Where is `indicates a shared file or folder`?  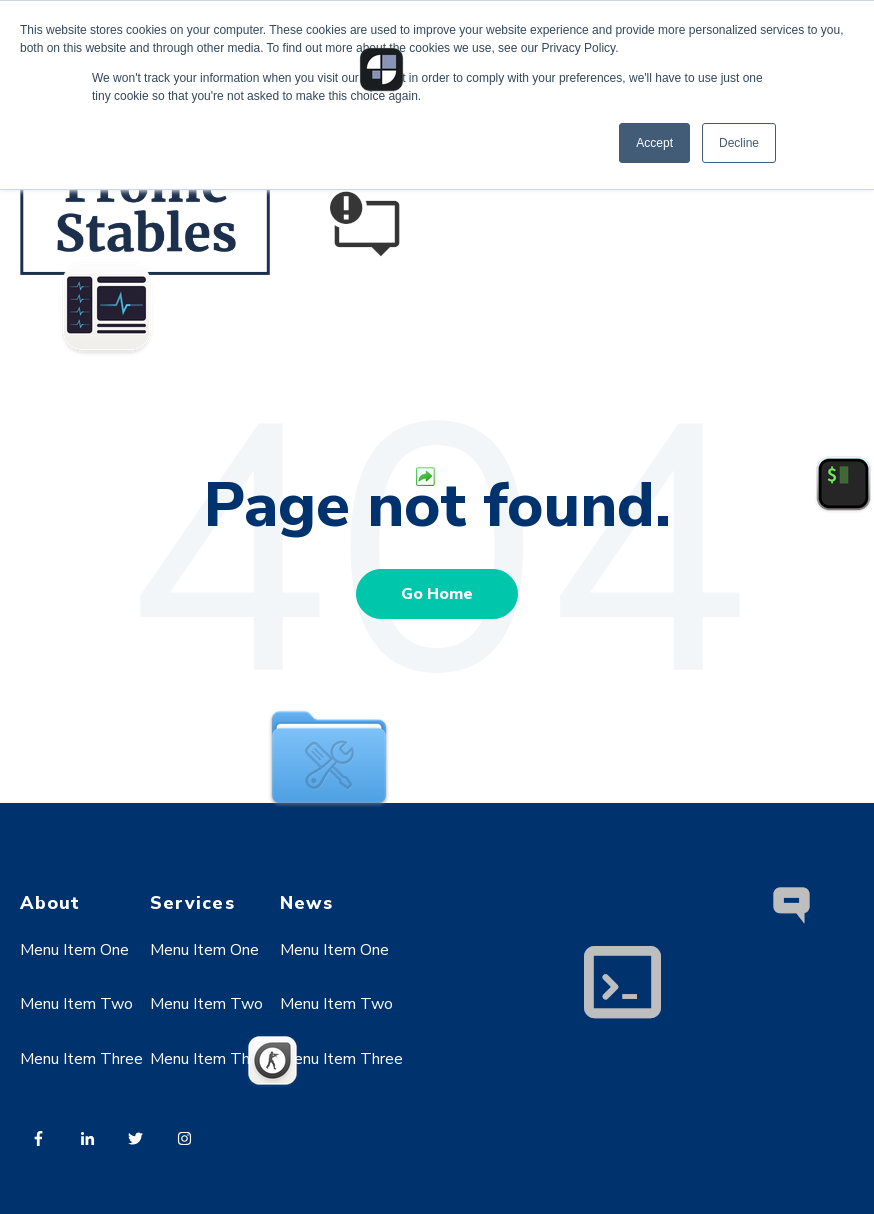 indicates a shared file or folder is located at coordinates (440, 462).